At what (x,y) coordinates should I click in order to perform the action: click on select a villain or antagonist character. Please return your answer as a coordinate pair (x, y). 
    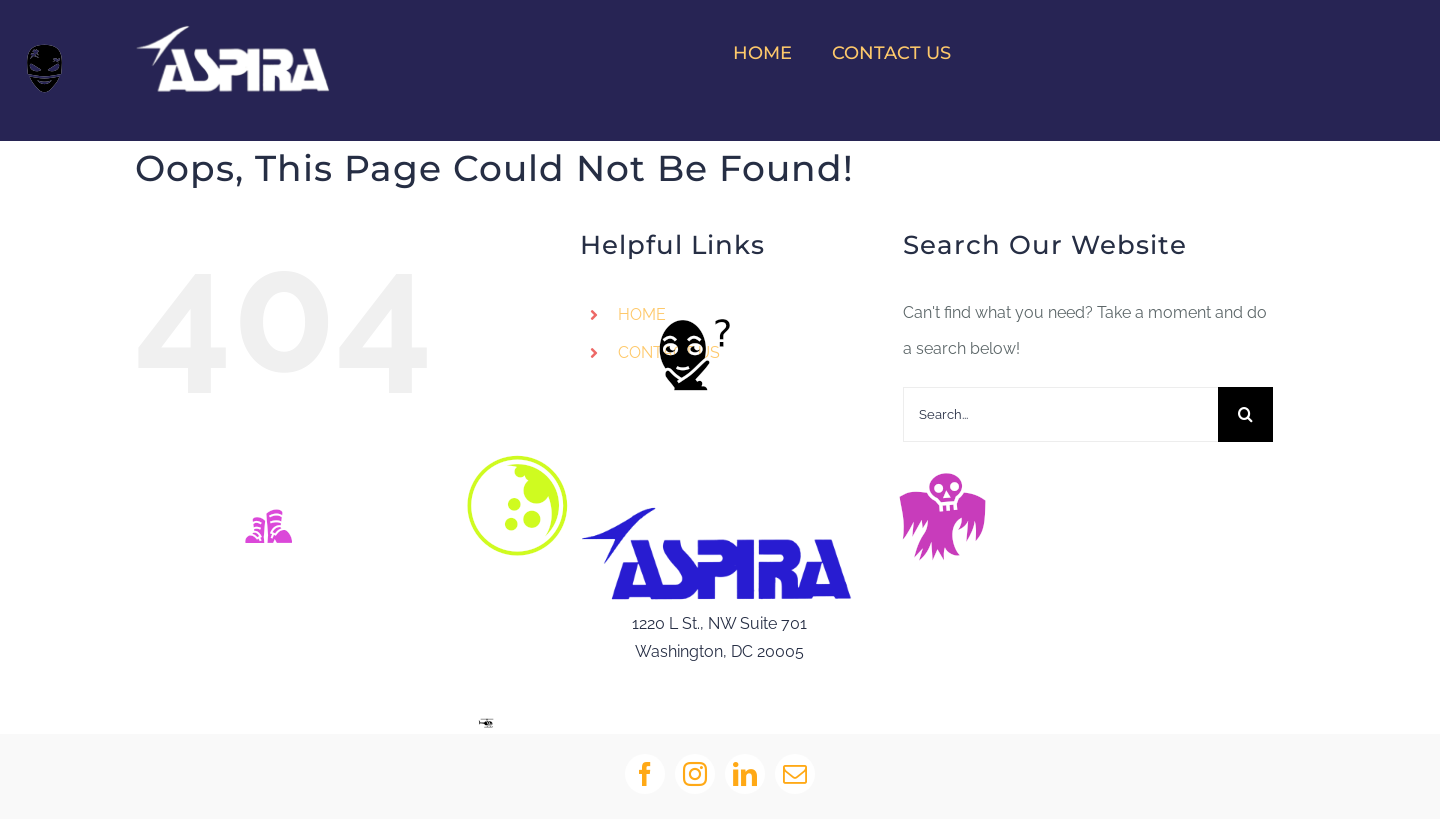
    Looking at the image, I should click on (44, 68).